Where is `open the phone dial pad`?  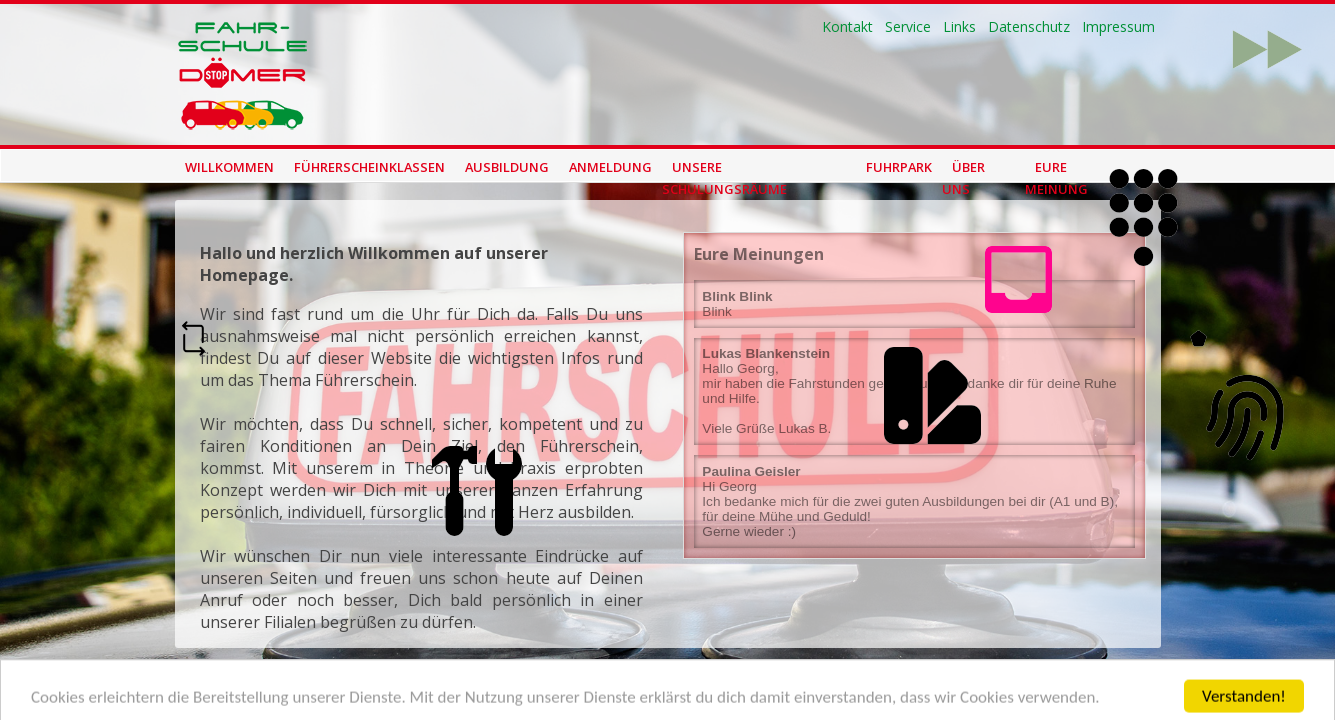
open the phone dial pad is located at coordinates (1143, 217).